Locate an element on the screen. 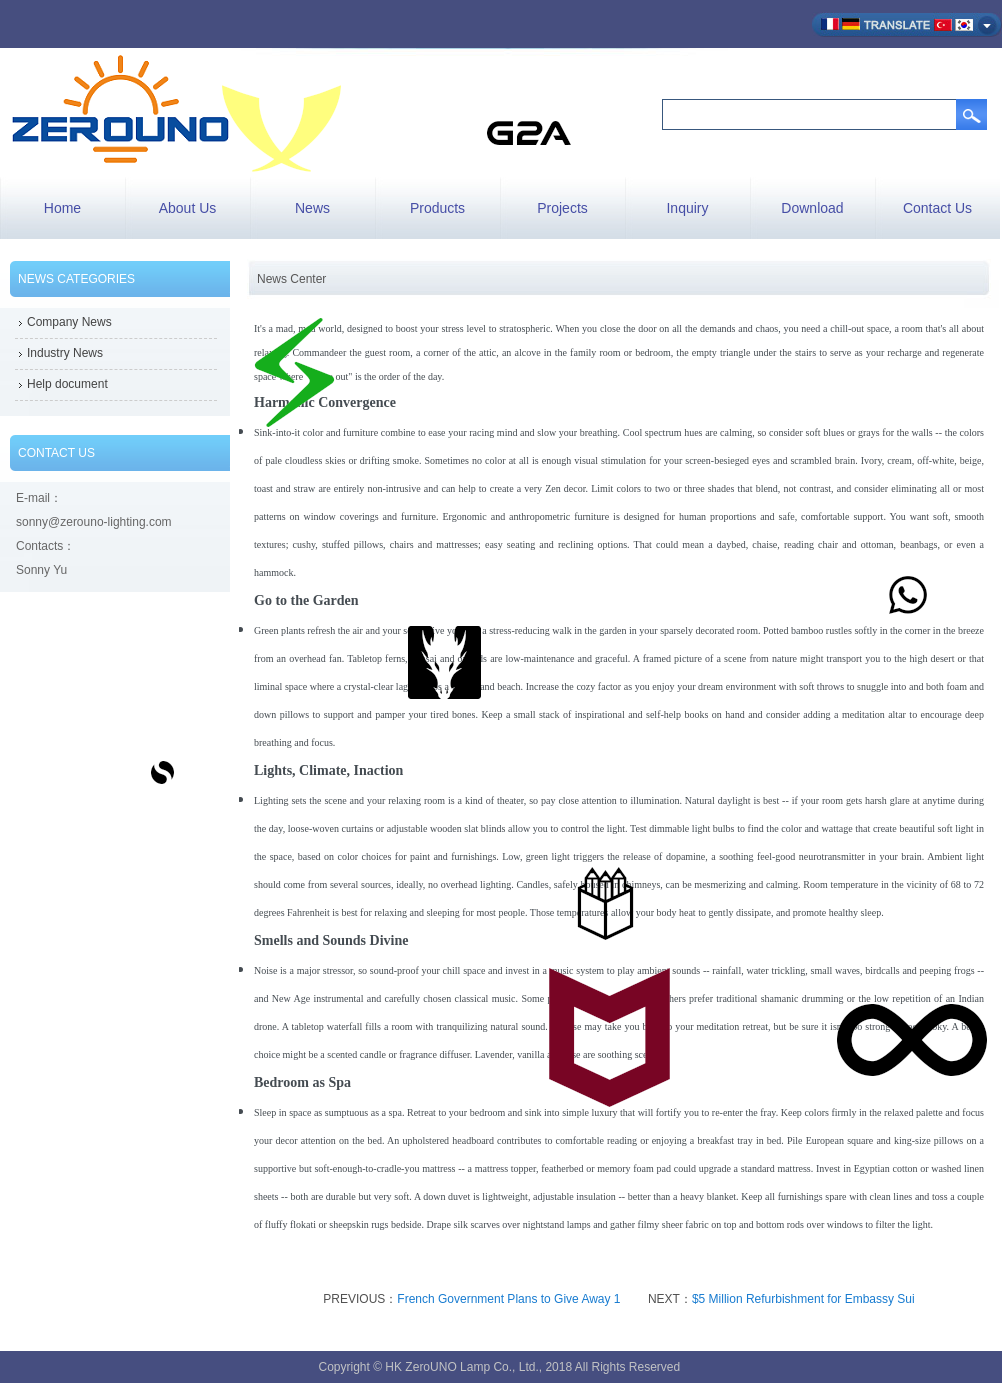 This screenshot has width=1002, height=1383. xmpp messaging protocol logo is located at coordinates (281, 128).